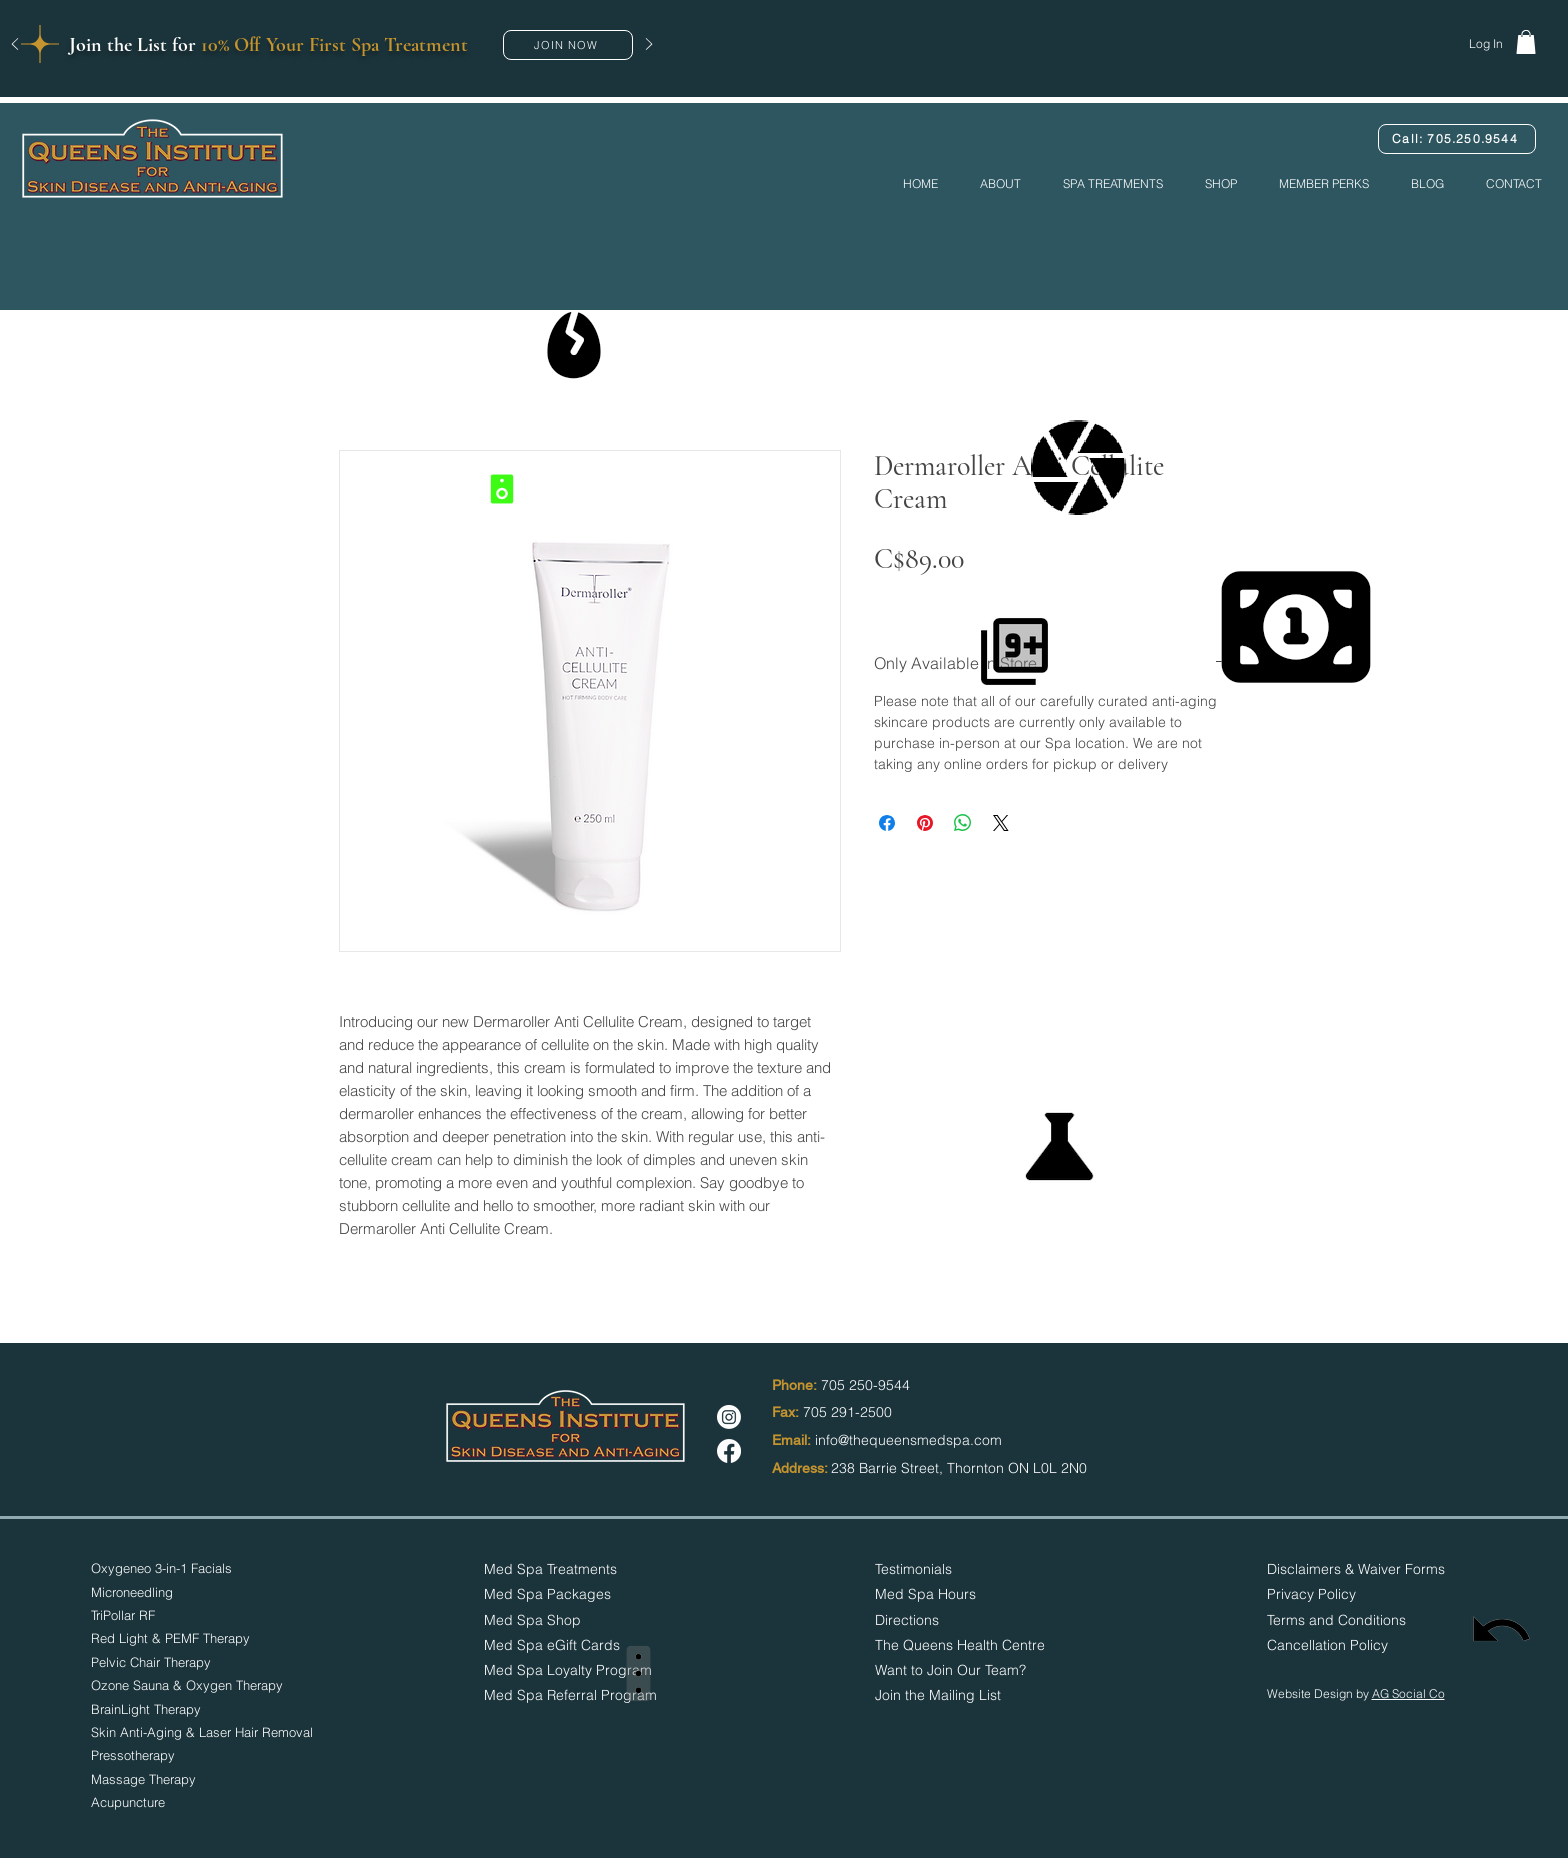  Describe the element at coordinates (1014, 651) in the screenshot. I see `indicates 9 or more items in a stack or collection` at that location.